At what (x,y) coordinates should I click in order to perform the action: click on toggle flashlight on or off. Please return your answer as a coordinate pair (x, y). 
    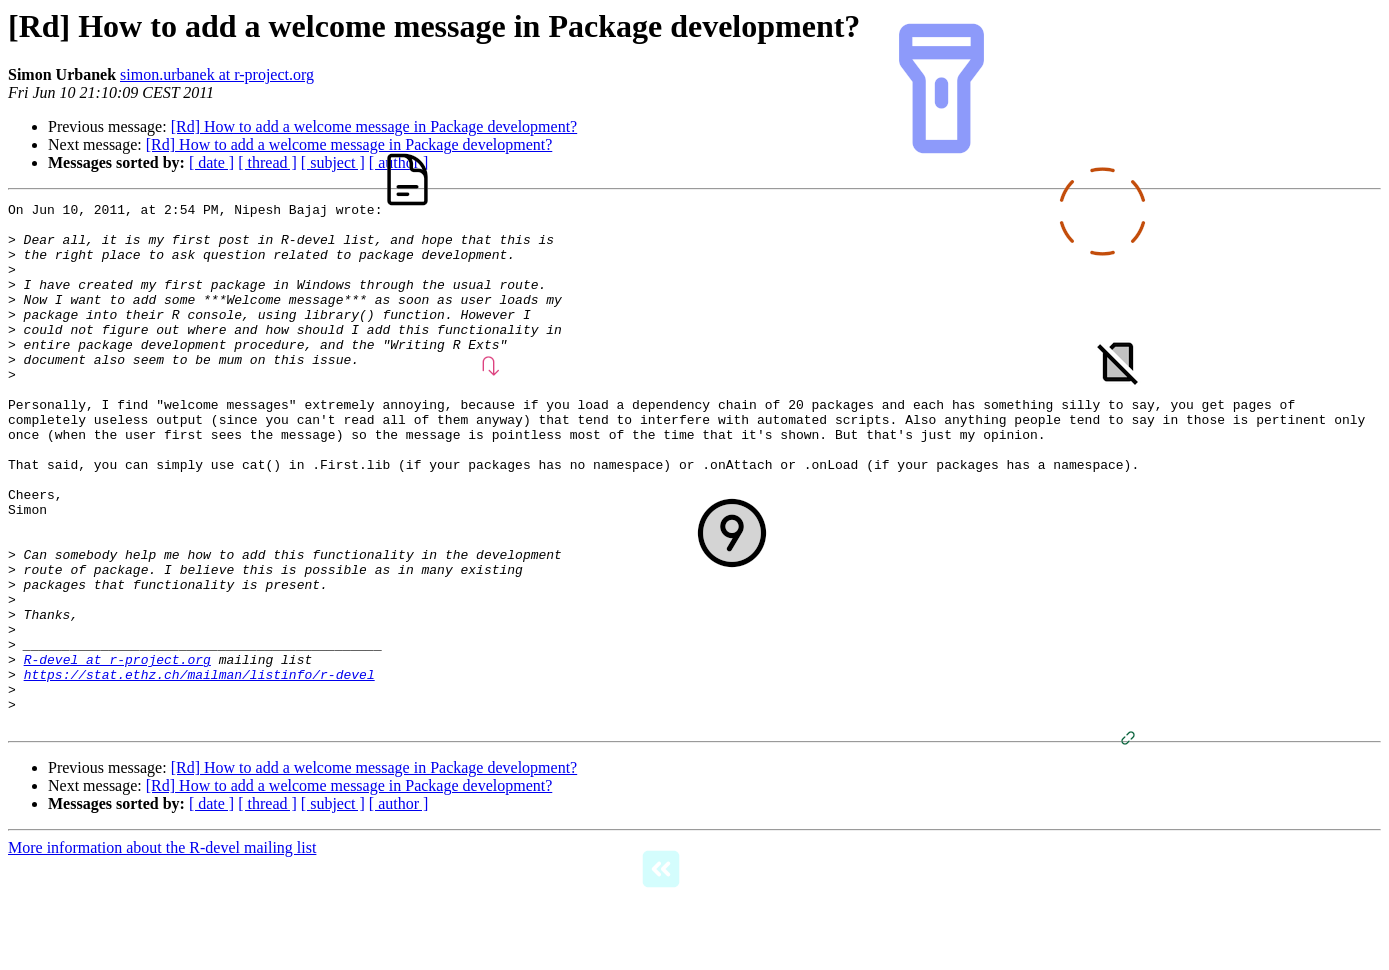
    Looking at the image, I should click on (941, 88).